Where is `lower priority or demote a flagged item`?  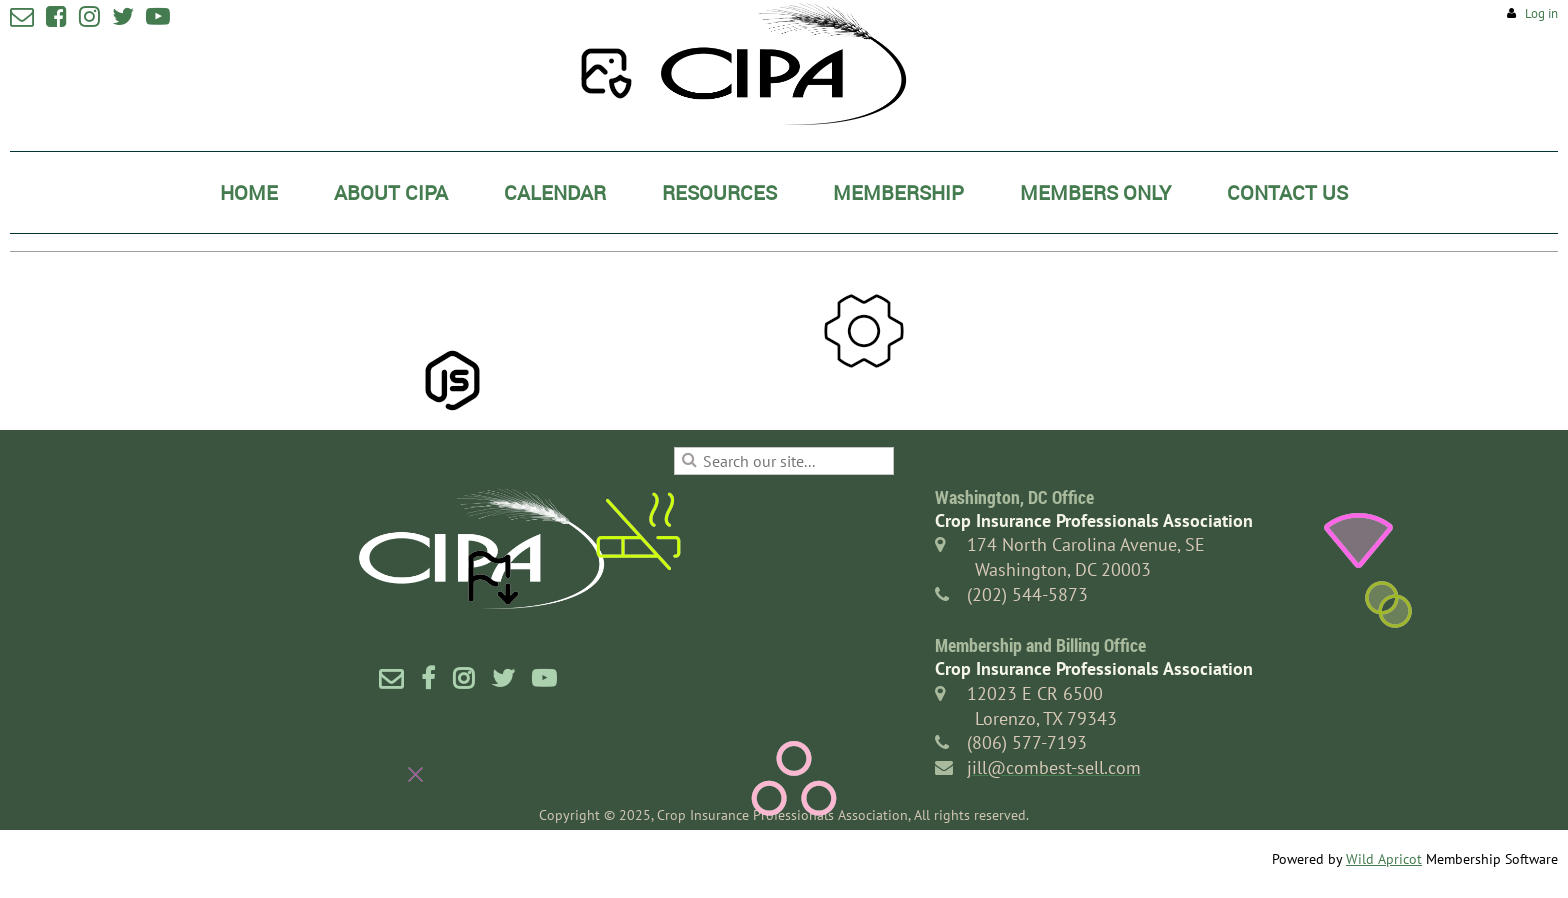
lower priority or demote a flagged item is located at coordinates (489, 575).